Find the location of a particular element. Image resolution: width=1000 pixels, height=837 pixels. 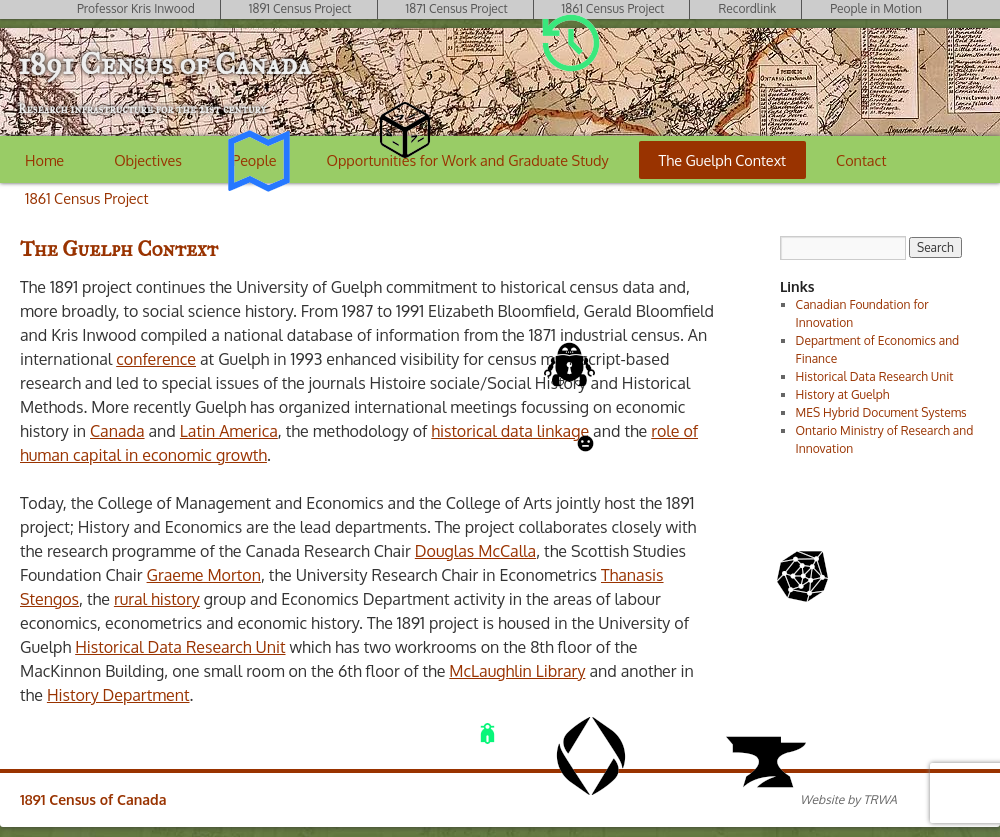

indicates neutral feedback or rating is located at coordinates (585, 443).